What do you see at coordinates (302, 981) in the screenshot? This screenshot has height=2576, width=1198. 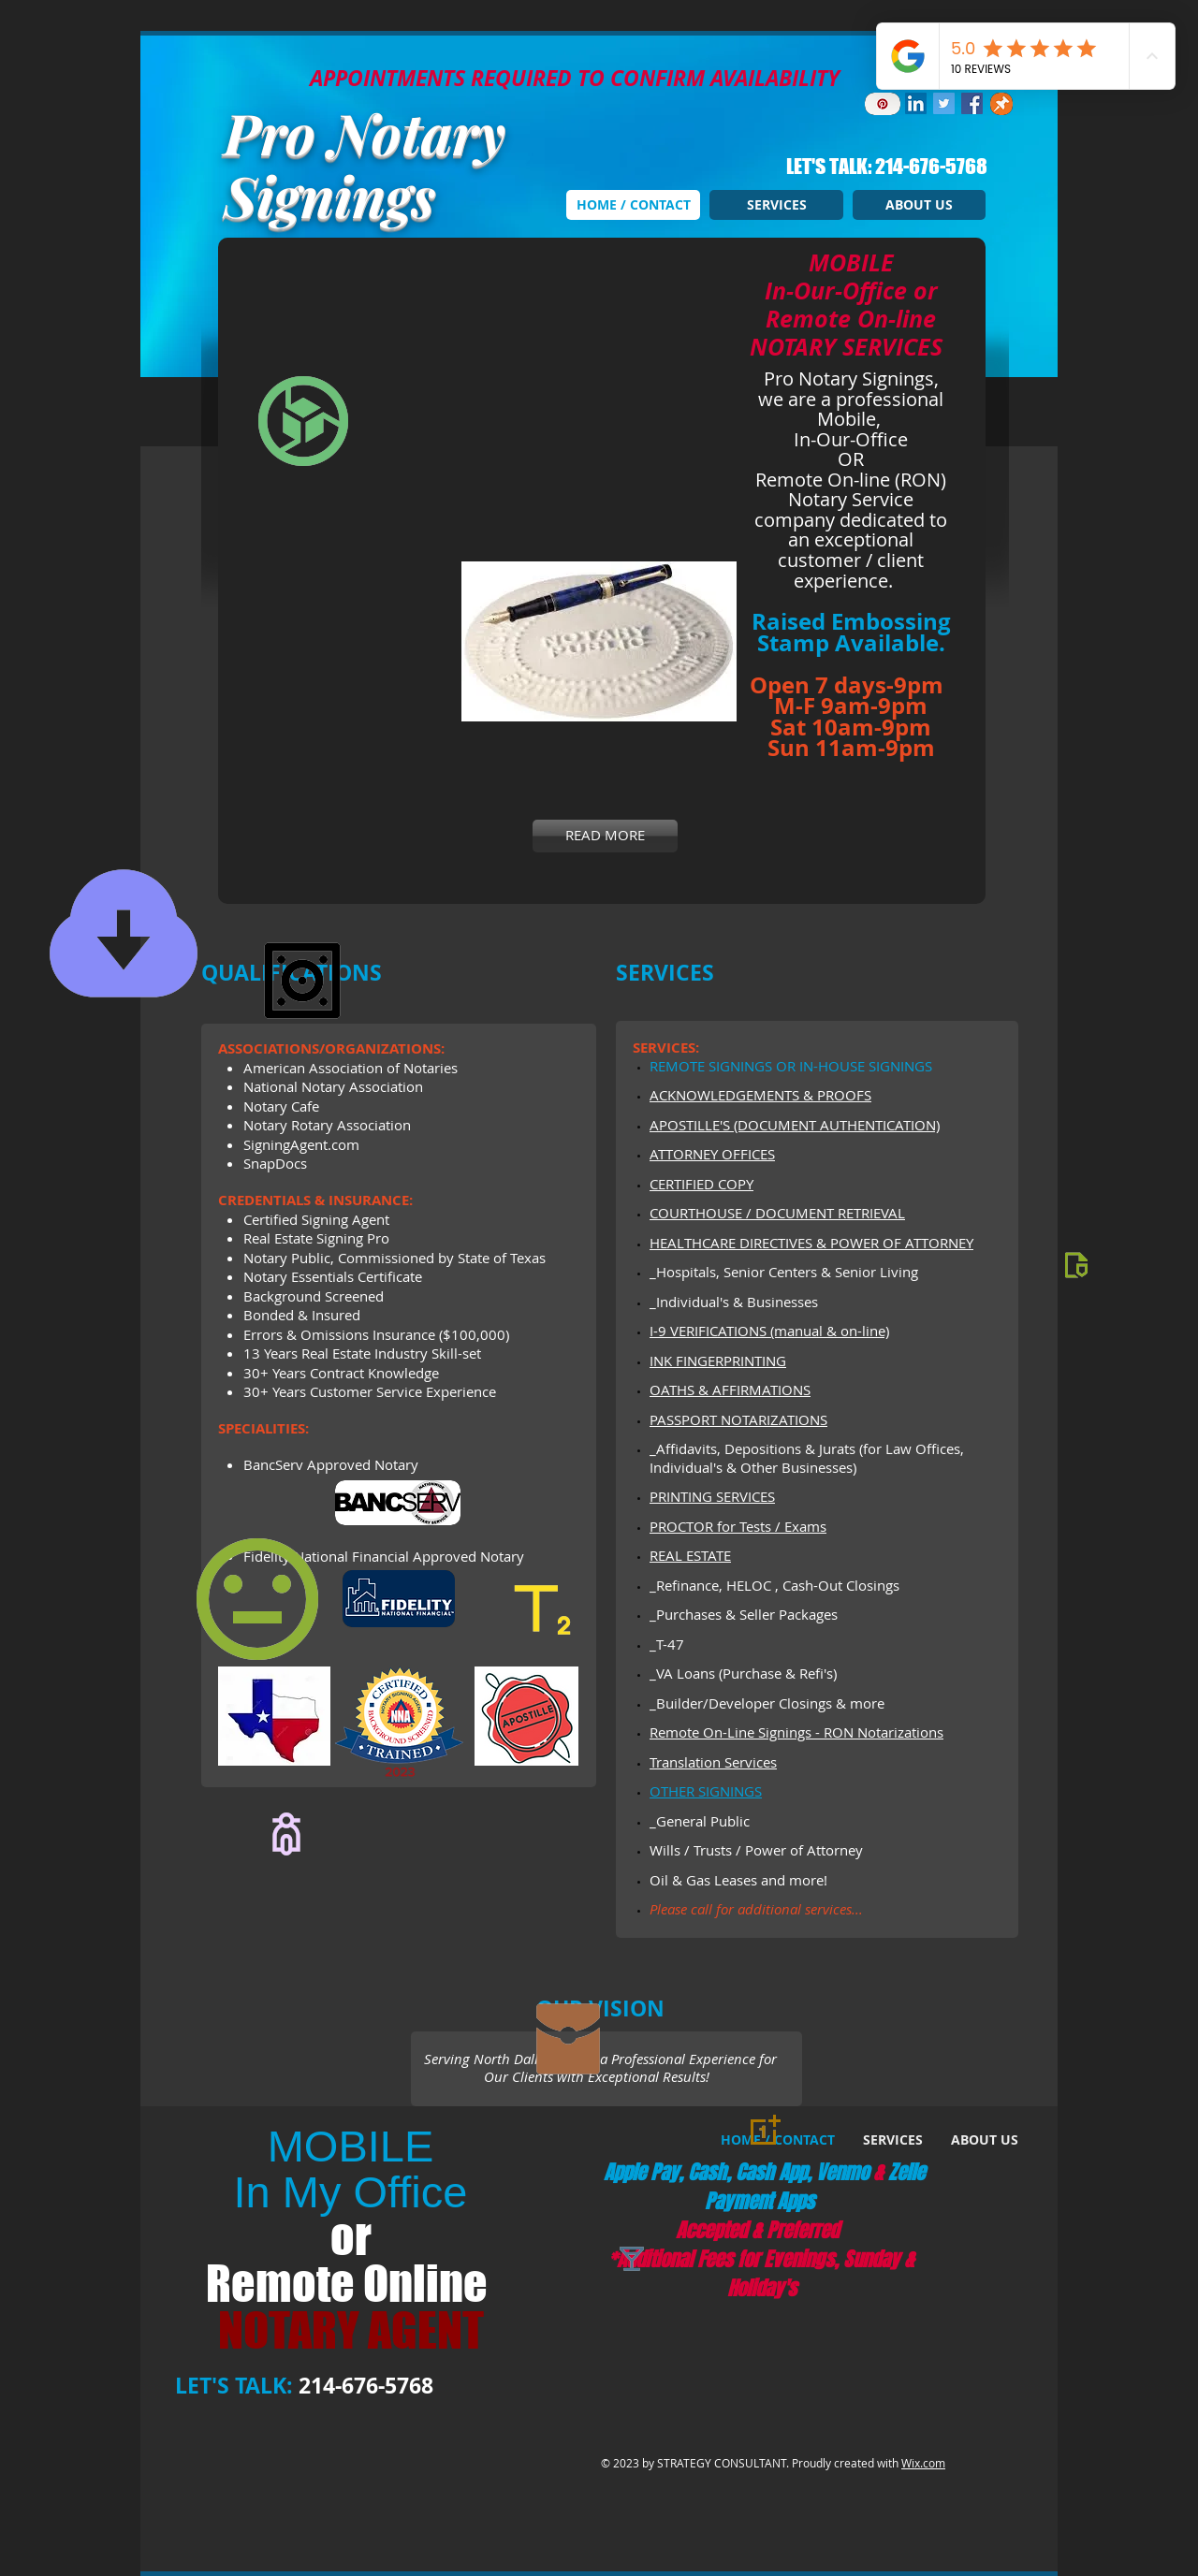 I see `audio speaker or sound output device` at bounding box center [302, 981].